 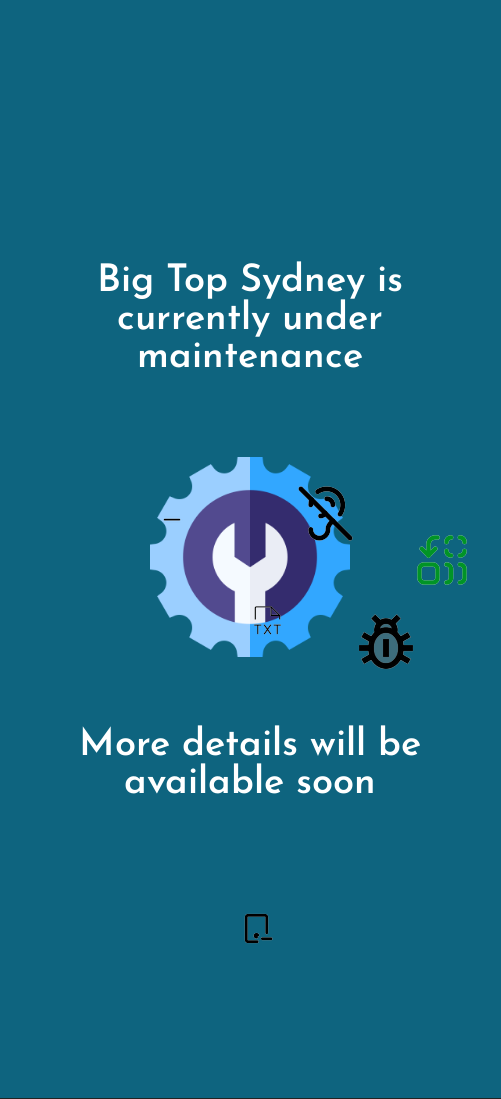 What do you see at coordinates (386, 642) in the screenshot?
I see `find pest control services nearby` at bounding box center [386, 642].